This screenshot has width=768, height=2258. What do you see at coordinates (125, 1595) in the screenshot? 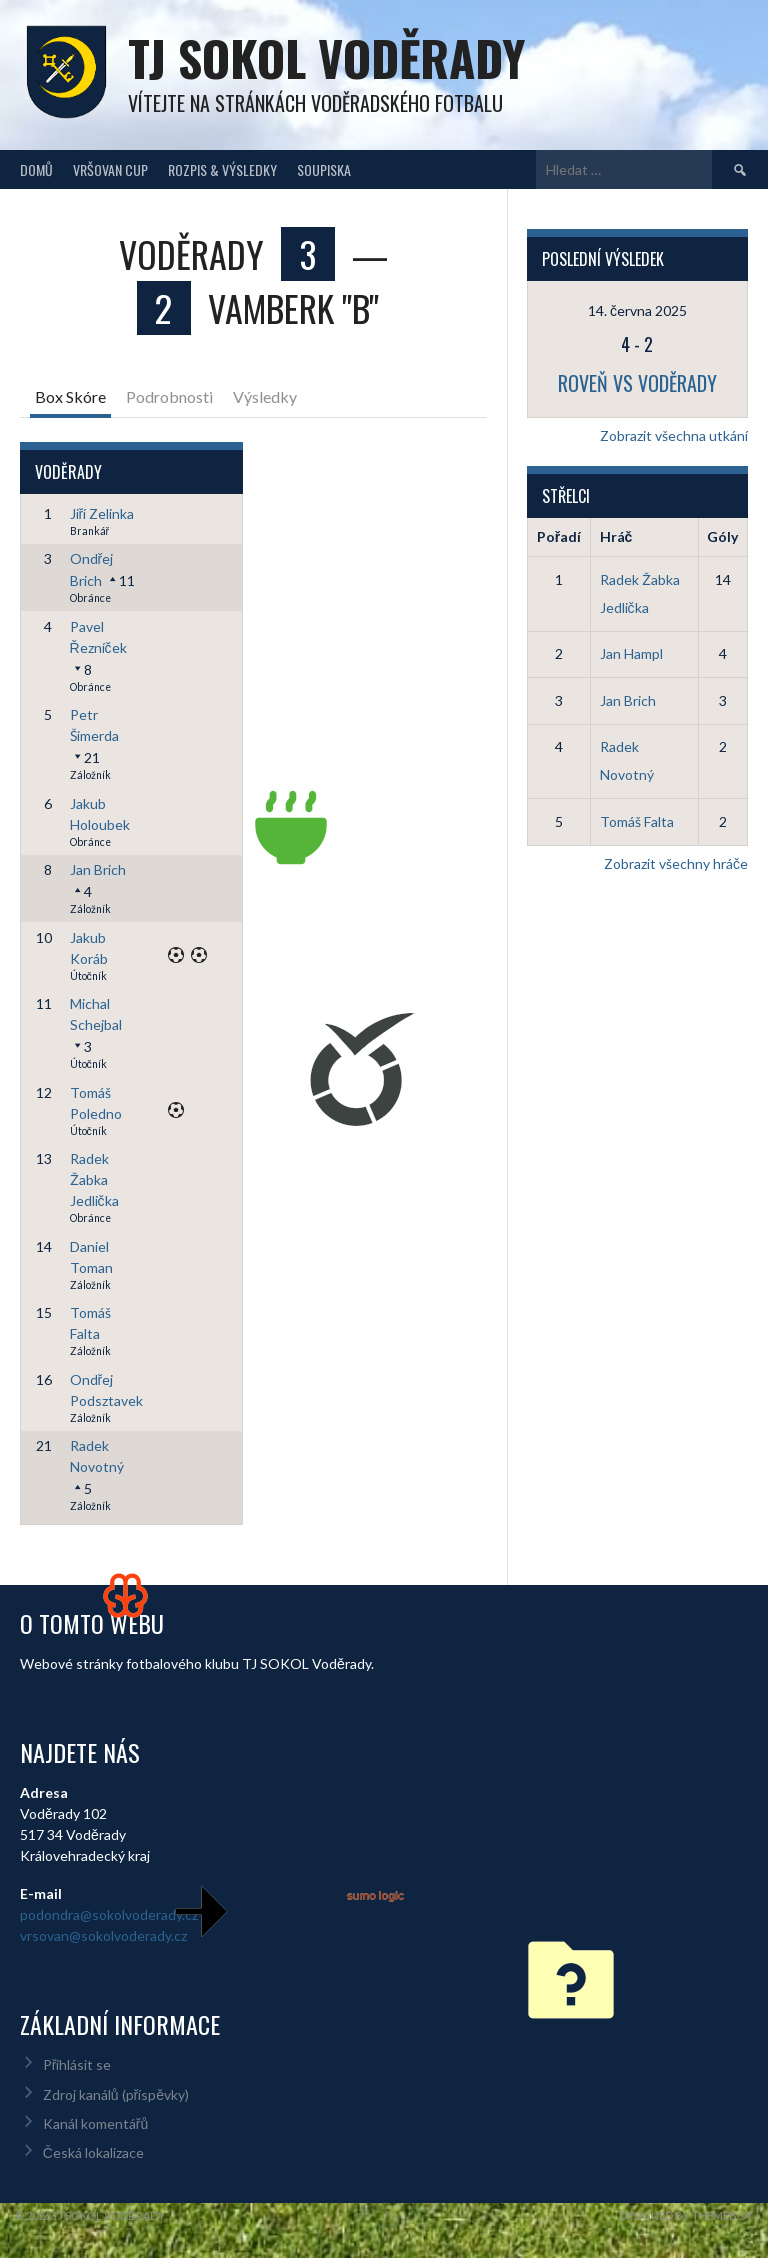
I see `access cognitive or AI-powered features` at bounding box center [125, 1595].